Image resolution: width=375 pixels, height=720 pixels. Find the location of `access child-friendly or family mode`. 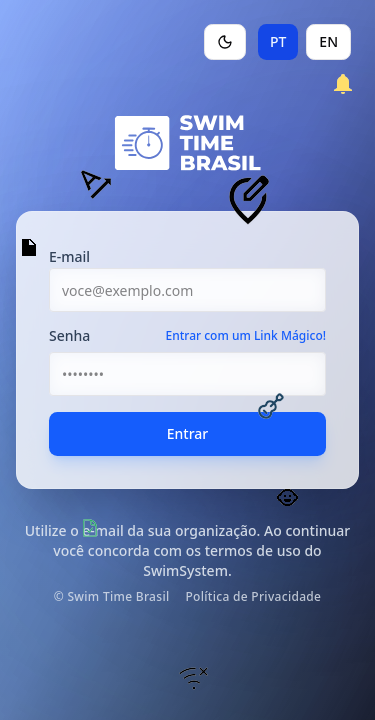

access child-friendly or family mode is located at coordinates (287, 497).